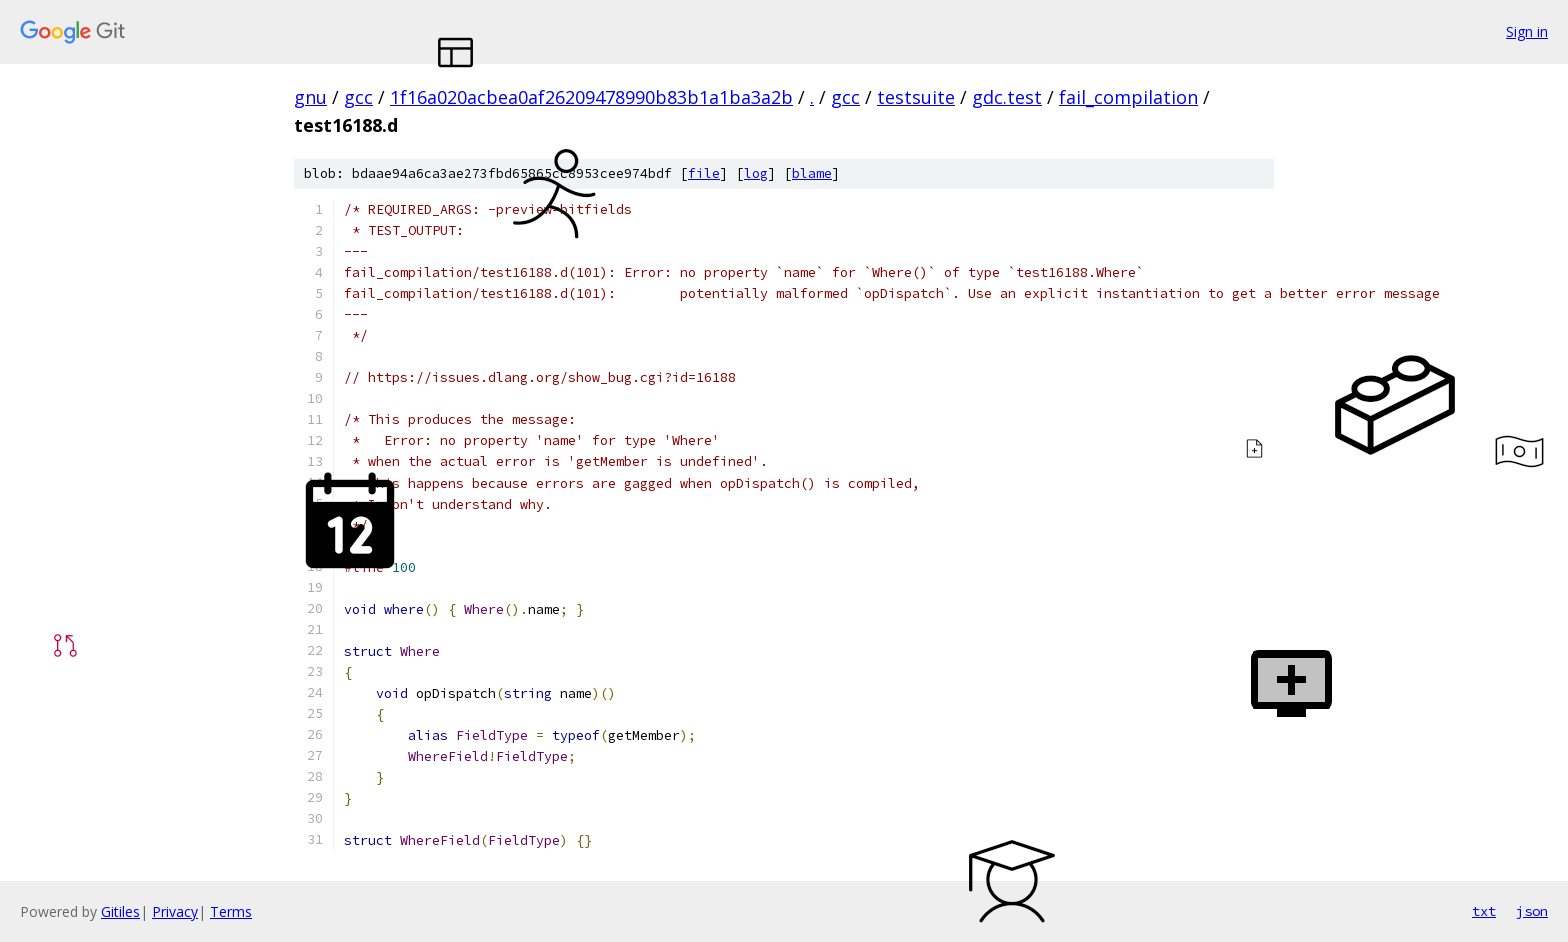 This screenshot has height=942, width=1568. What do you see at coordinates (64, 645) in the screenshot?
I see `create a new pull request` at bounding box center [64, 645].